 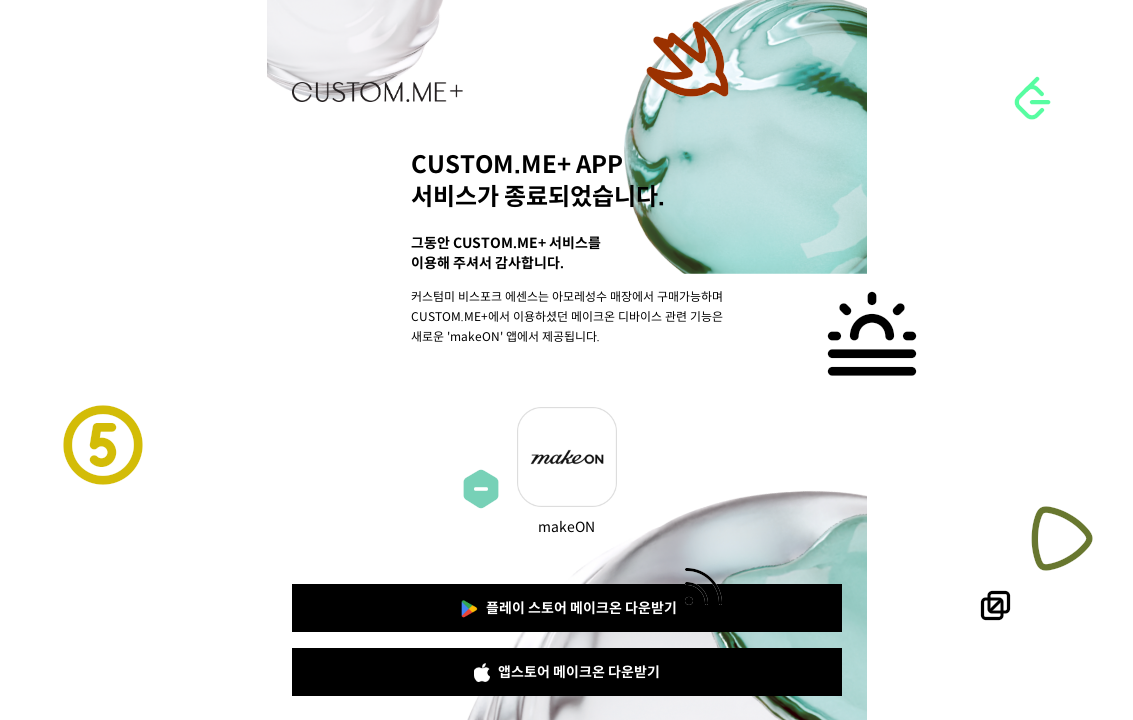 I want to click on visit leetcode coding practice platform, so click(x=1032, y=100).